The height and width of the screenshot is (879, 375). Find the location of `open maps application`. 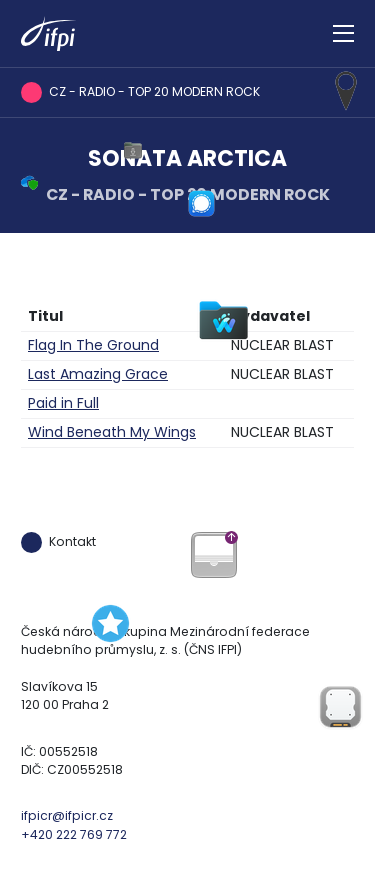

open maps application is located at coordinates (346, 90).